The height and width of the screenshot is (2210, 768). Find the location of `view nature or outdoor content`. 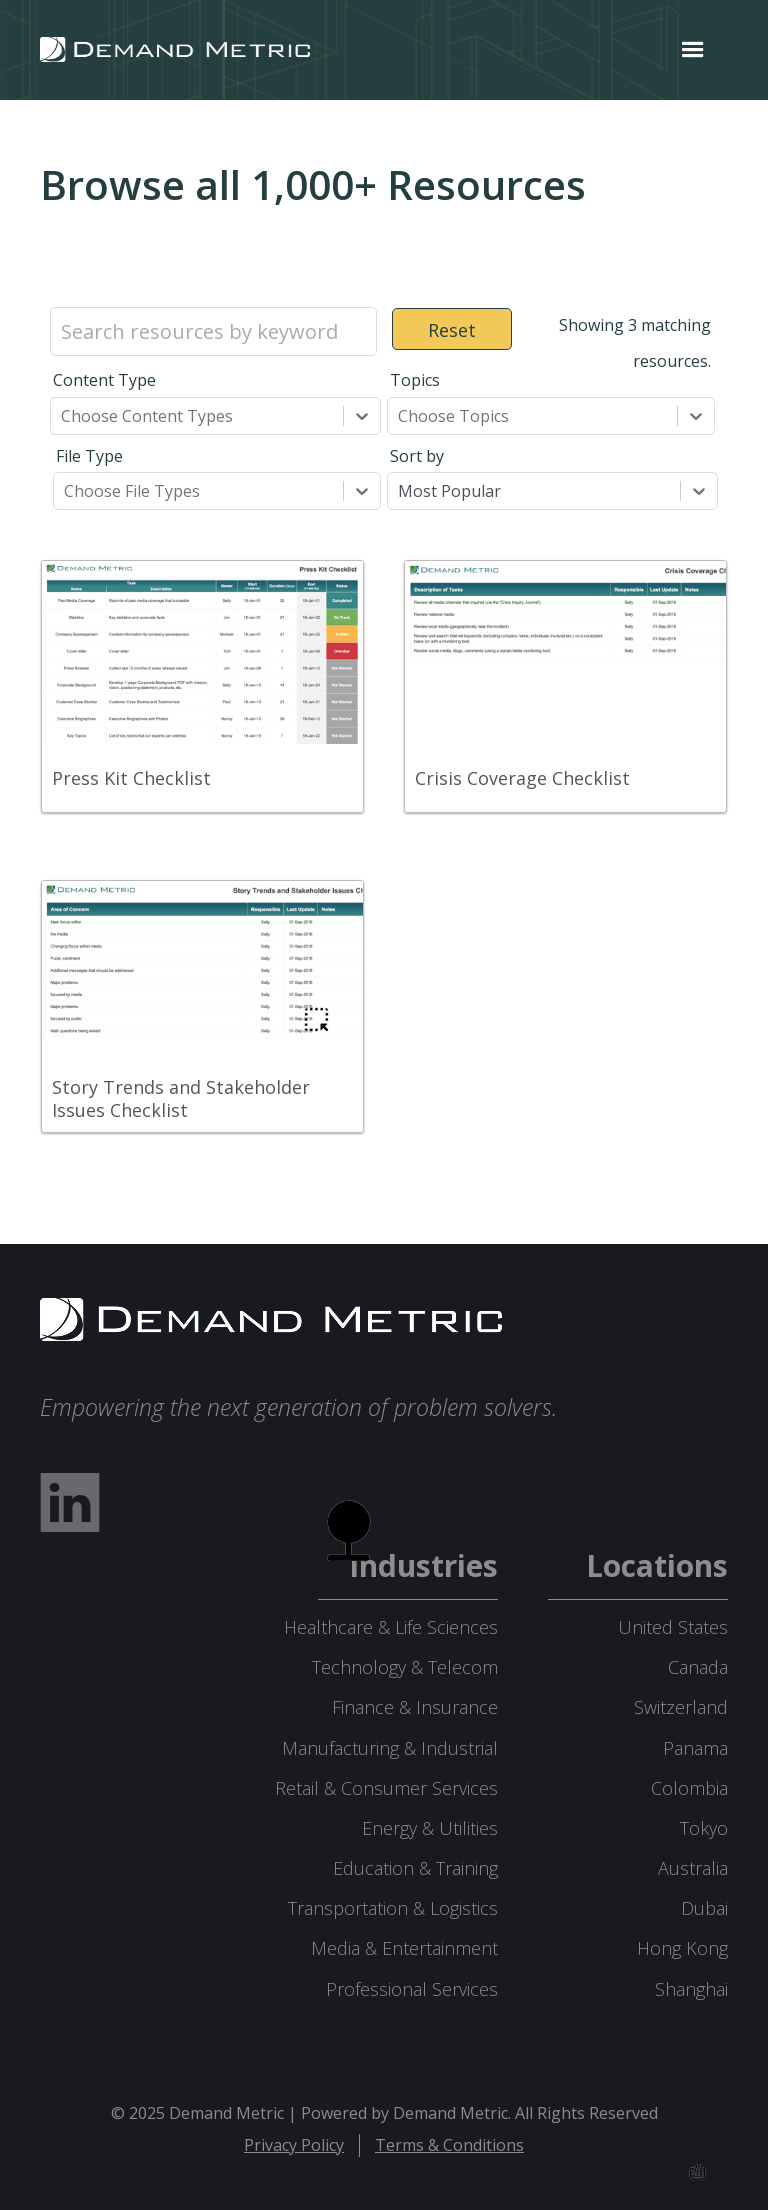

view nature or outdoor content is located at coordinates (348, 1530).